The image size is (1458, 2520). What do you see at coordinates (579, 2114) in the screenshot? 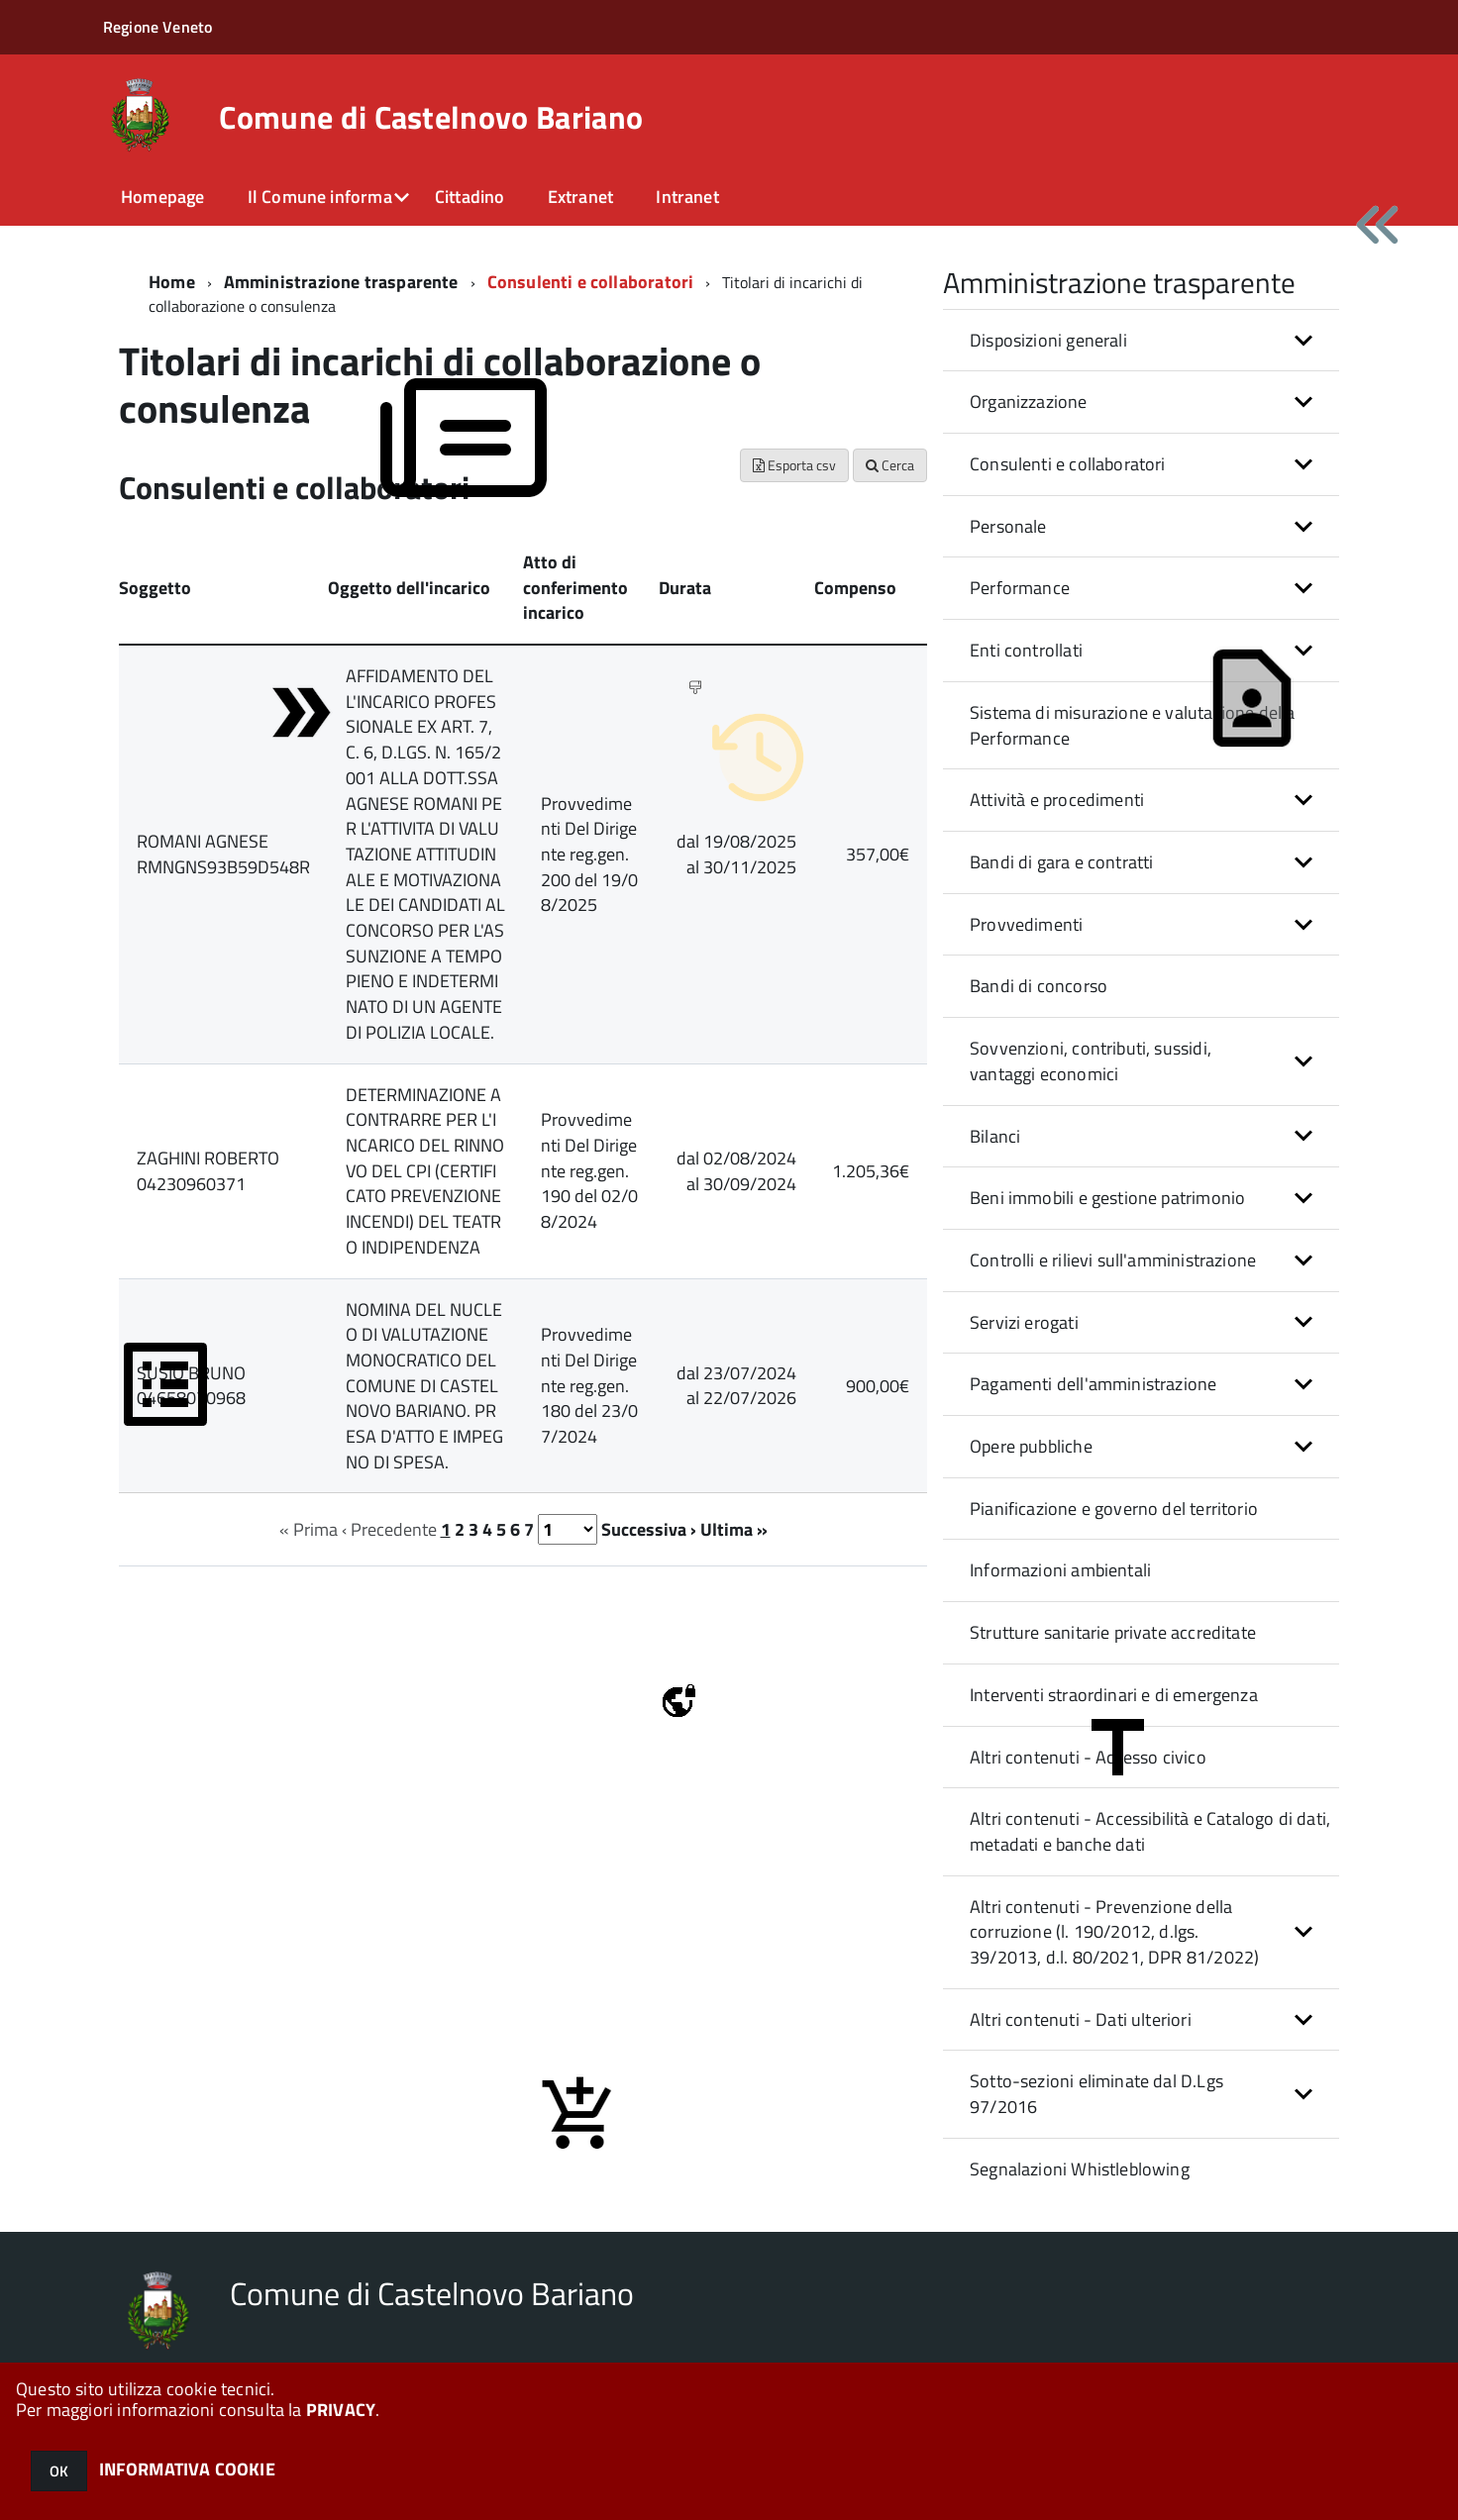
I see `add item to shopping cart` at bounding box center [579, 2114].